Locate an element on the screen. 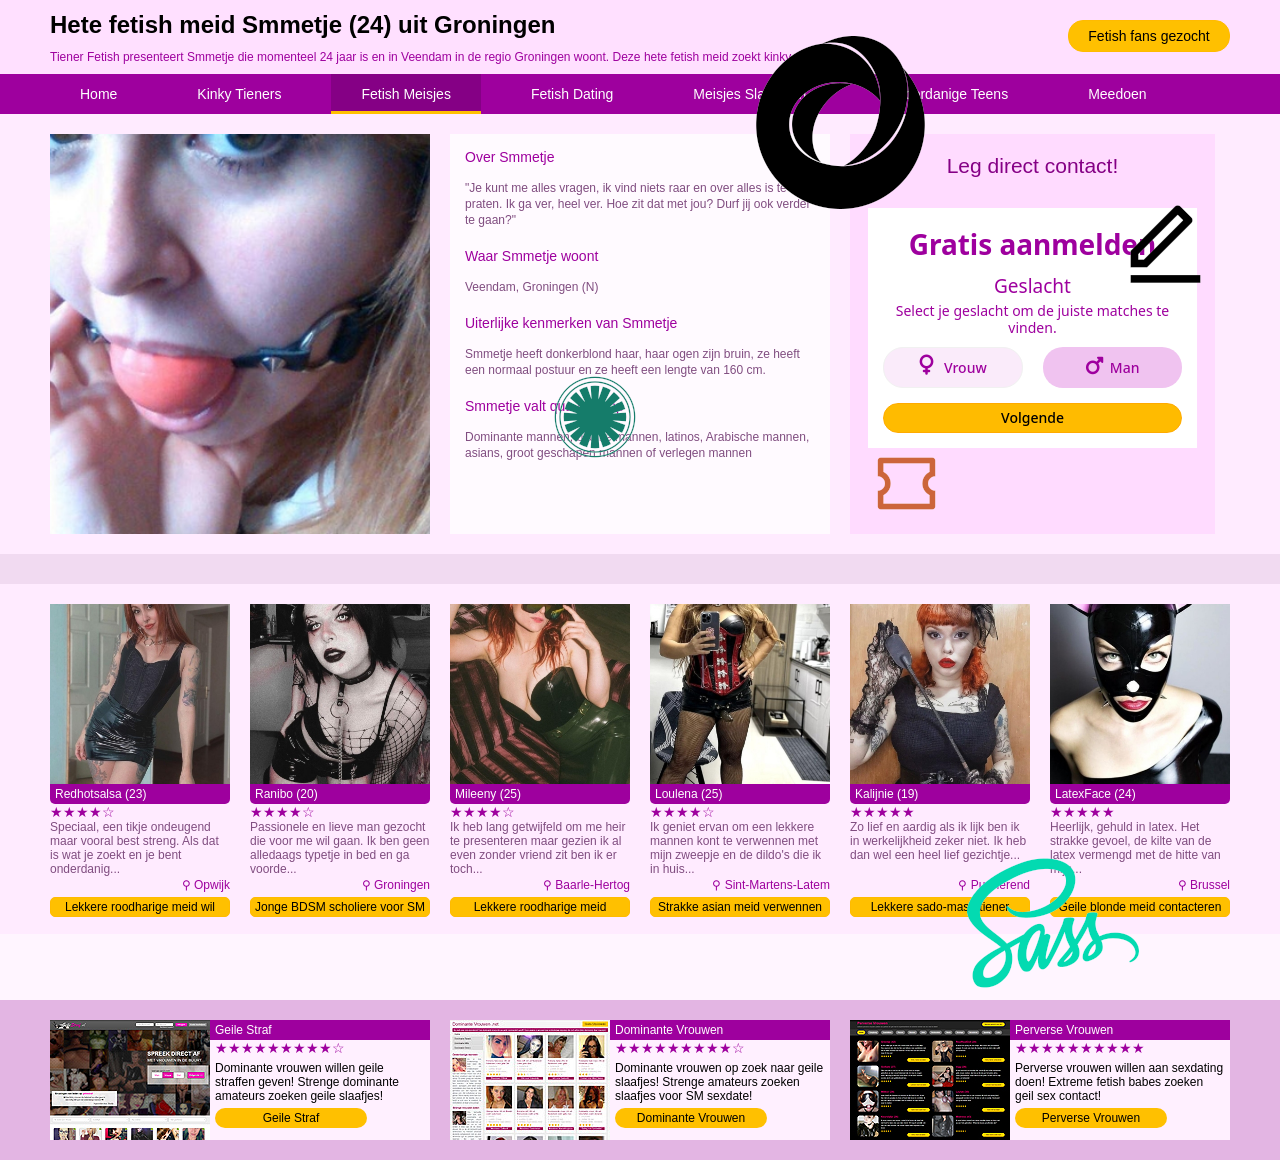  Sass CSS preprocessor logo is located at coordinates (1053, 923).